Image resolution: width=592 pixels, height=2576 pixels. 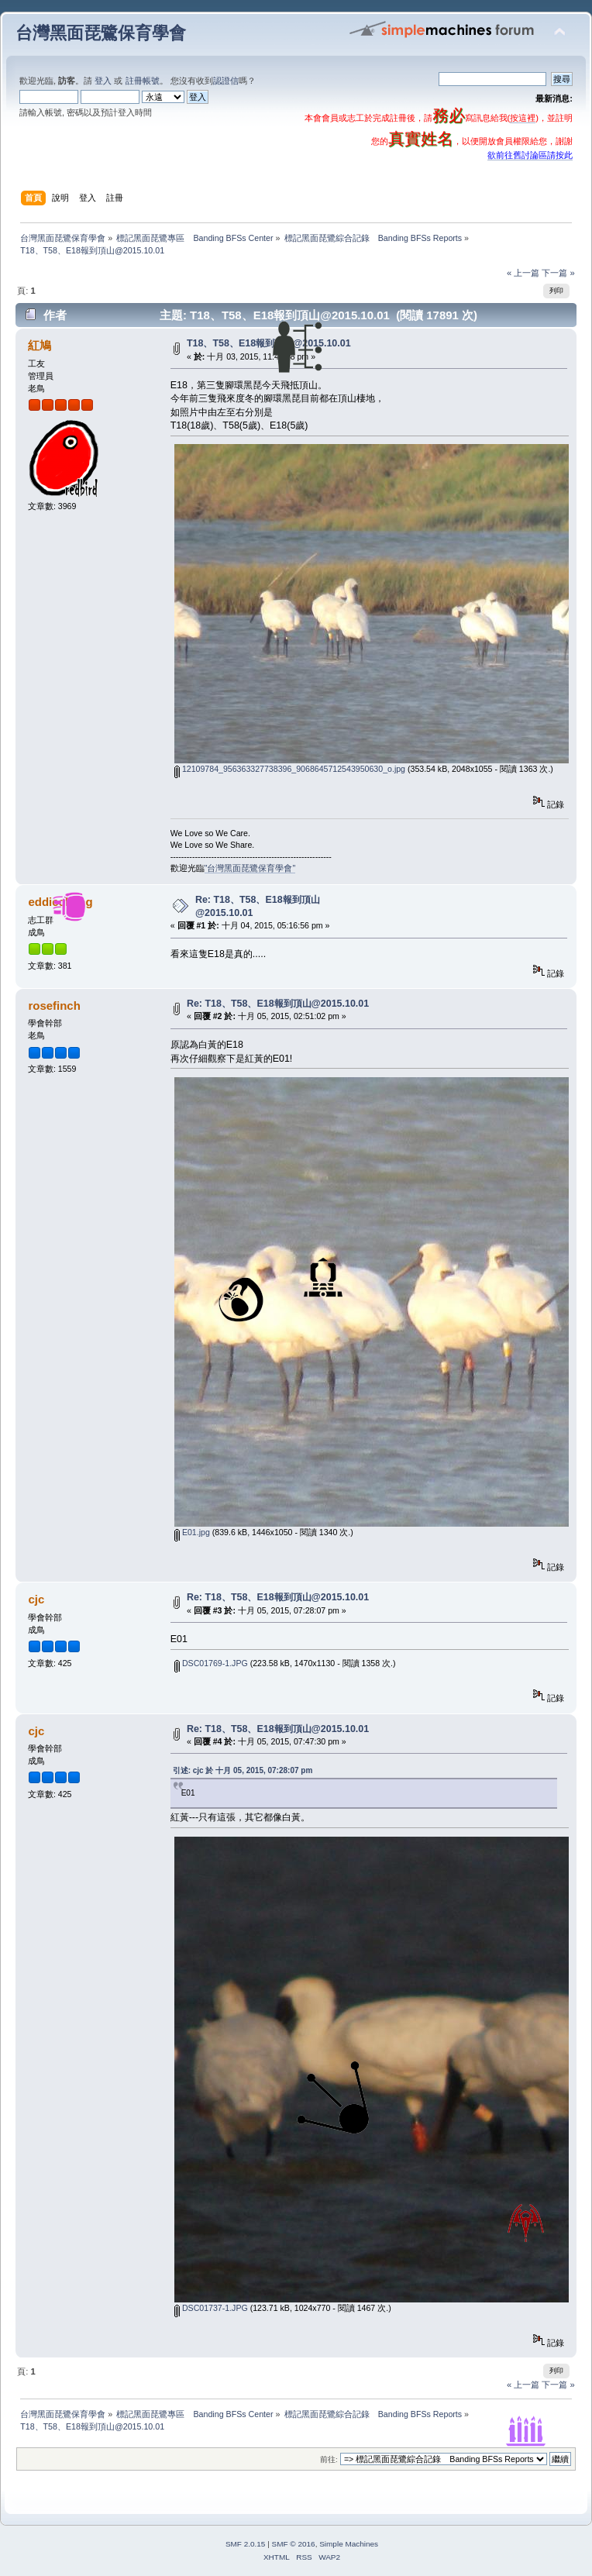 What do you see at coordinates (69, 907) in the screenshot?
I see `select knee pad equipment for your character` at bounding box center [69, 907].